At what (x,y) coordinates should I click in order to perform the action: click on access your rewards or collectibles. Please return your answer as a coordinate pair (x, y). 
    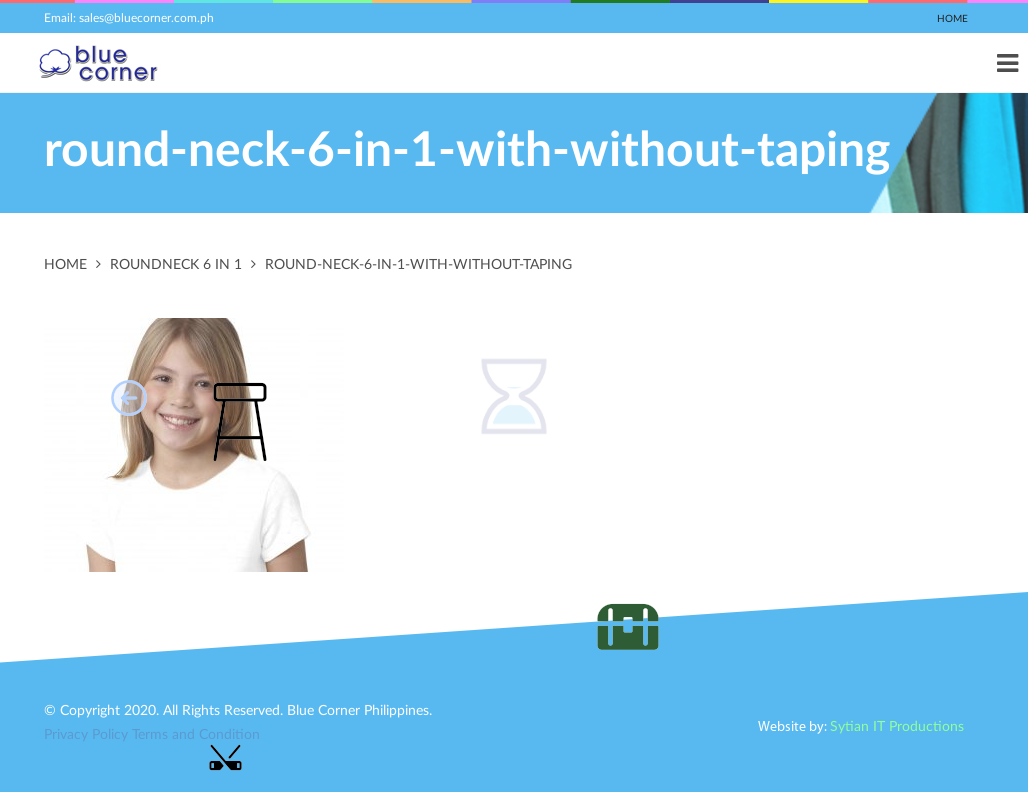
    Looking at the image, I should click on (628, 628).